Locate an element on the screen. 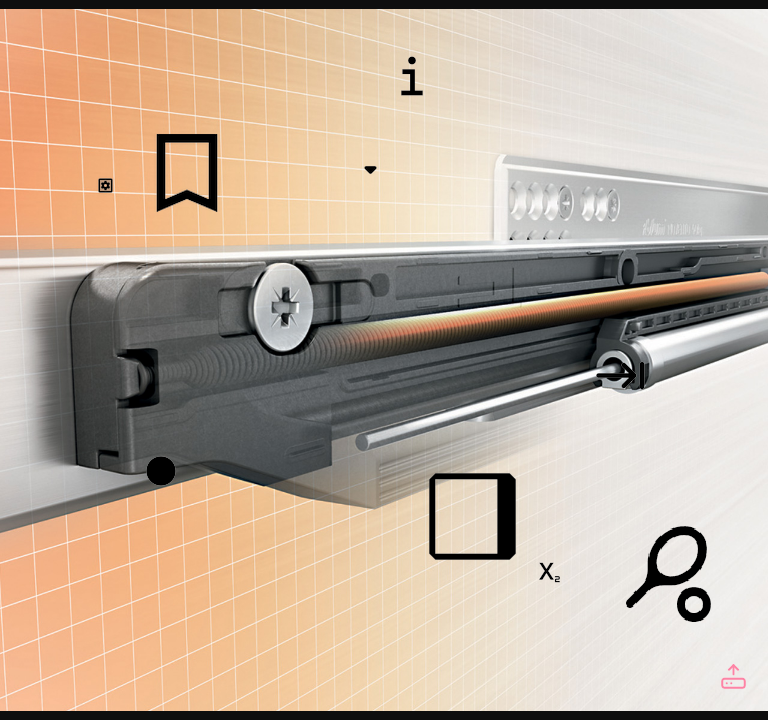 The height and width of the screenshot is (720, 768). access application settings is located at coordinates (105, 185).